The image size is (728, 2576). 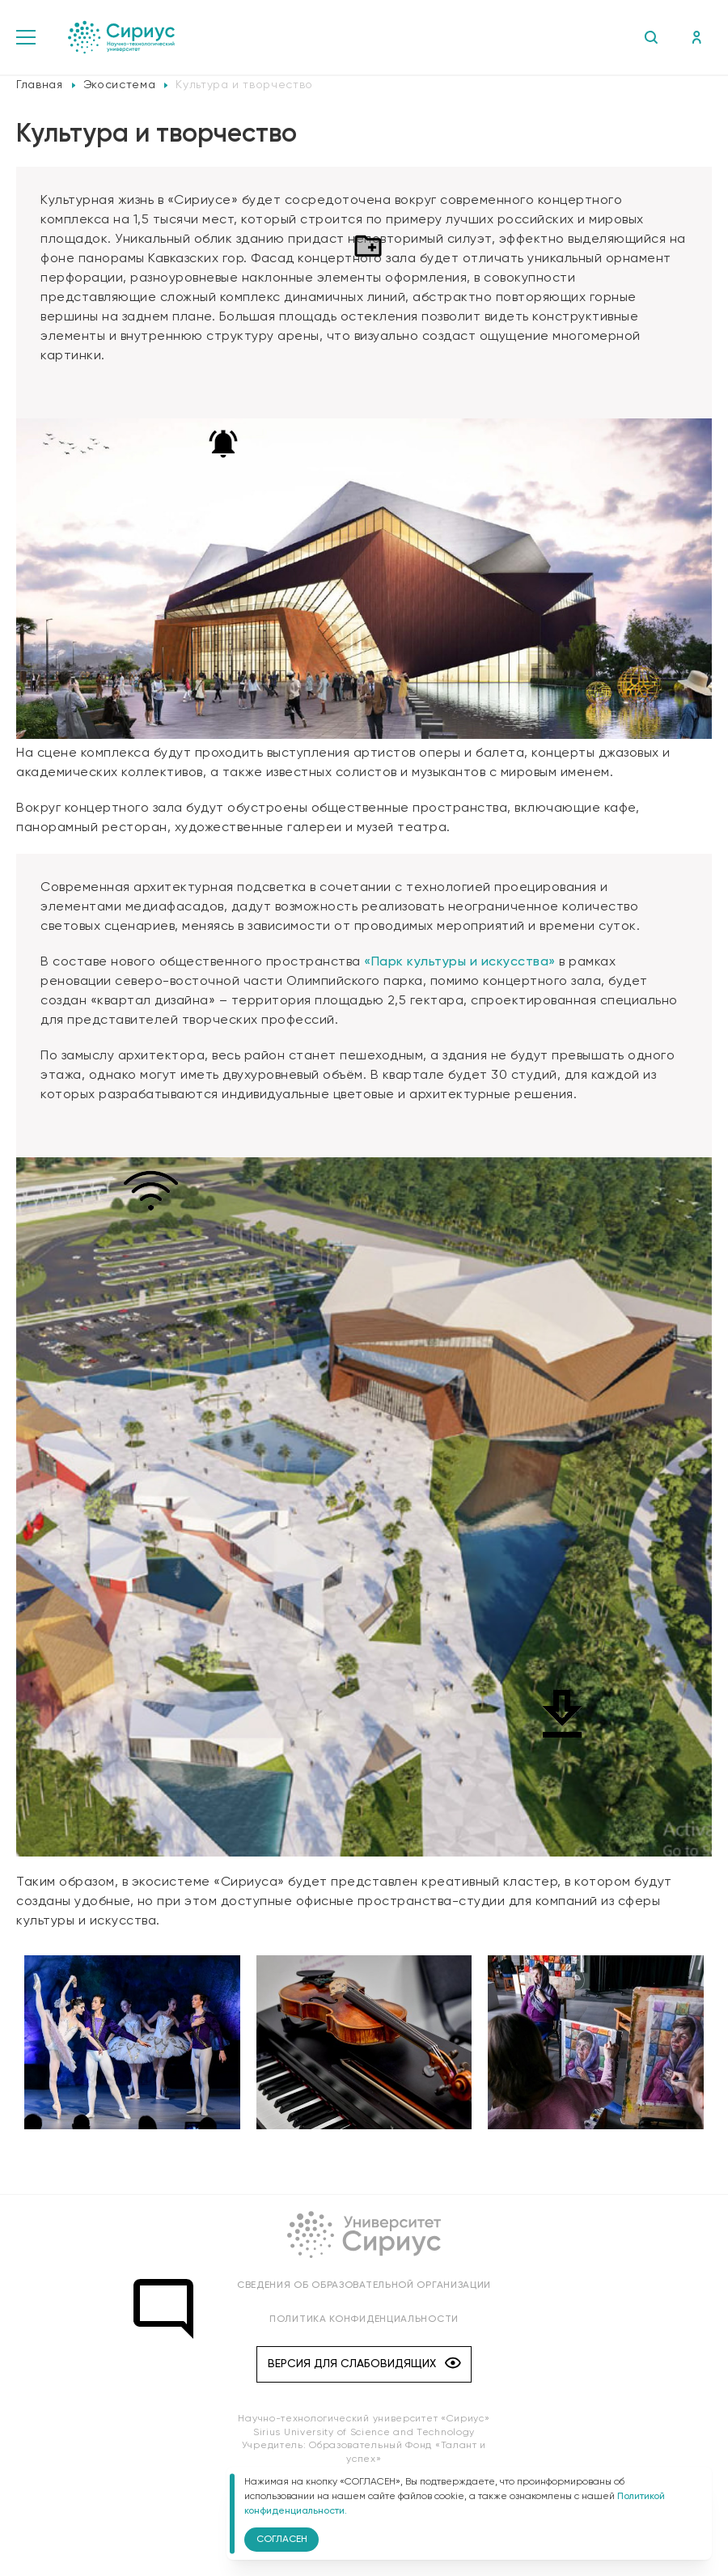 What do you see at coordinates (562, 1715) in the screenshot?
I see `download a file` at bounding box center [562, 1715].